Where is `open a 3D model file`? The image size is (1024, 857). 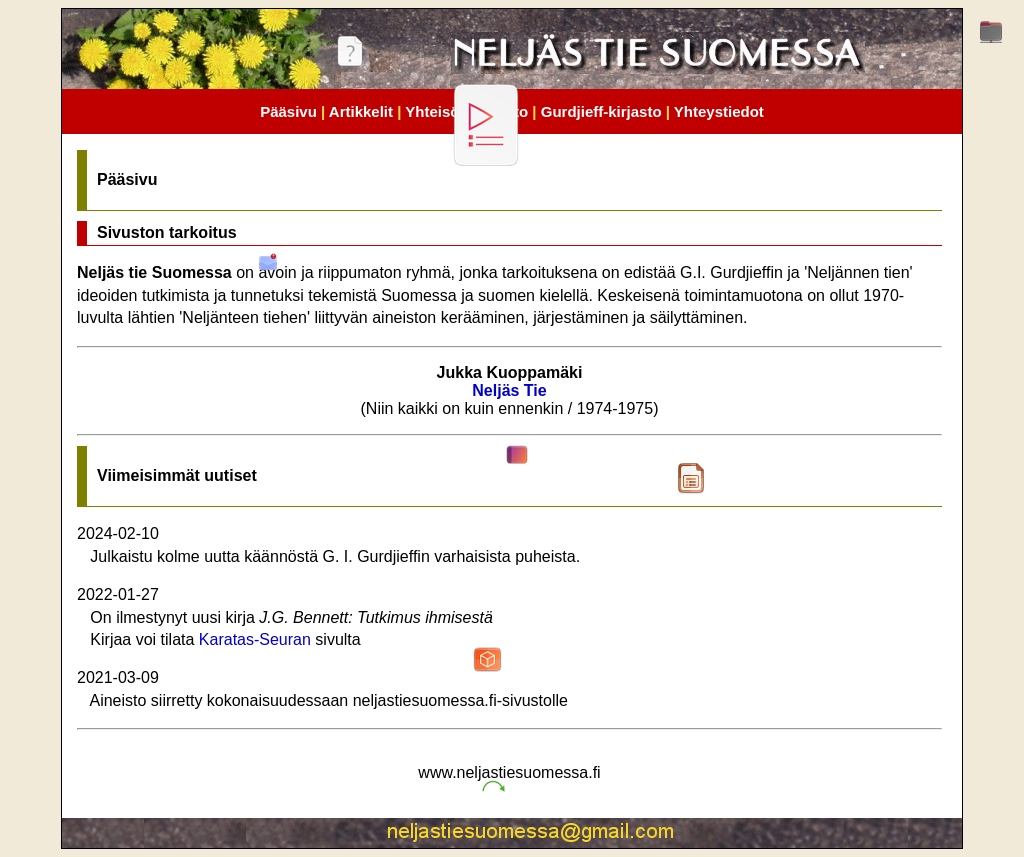 open a 3D model file is located at coordinates (487, 658).